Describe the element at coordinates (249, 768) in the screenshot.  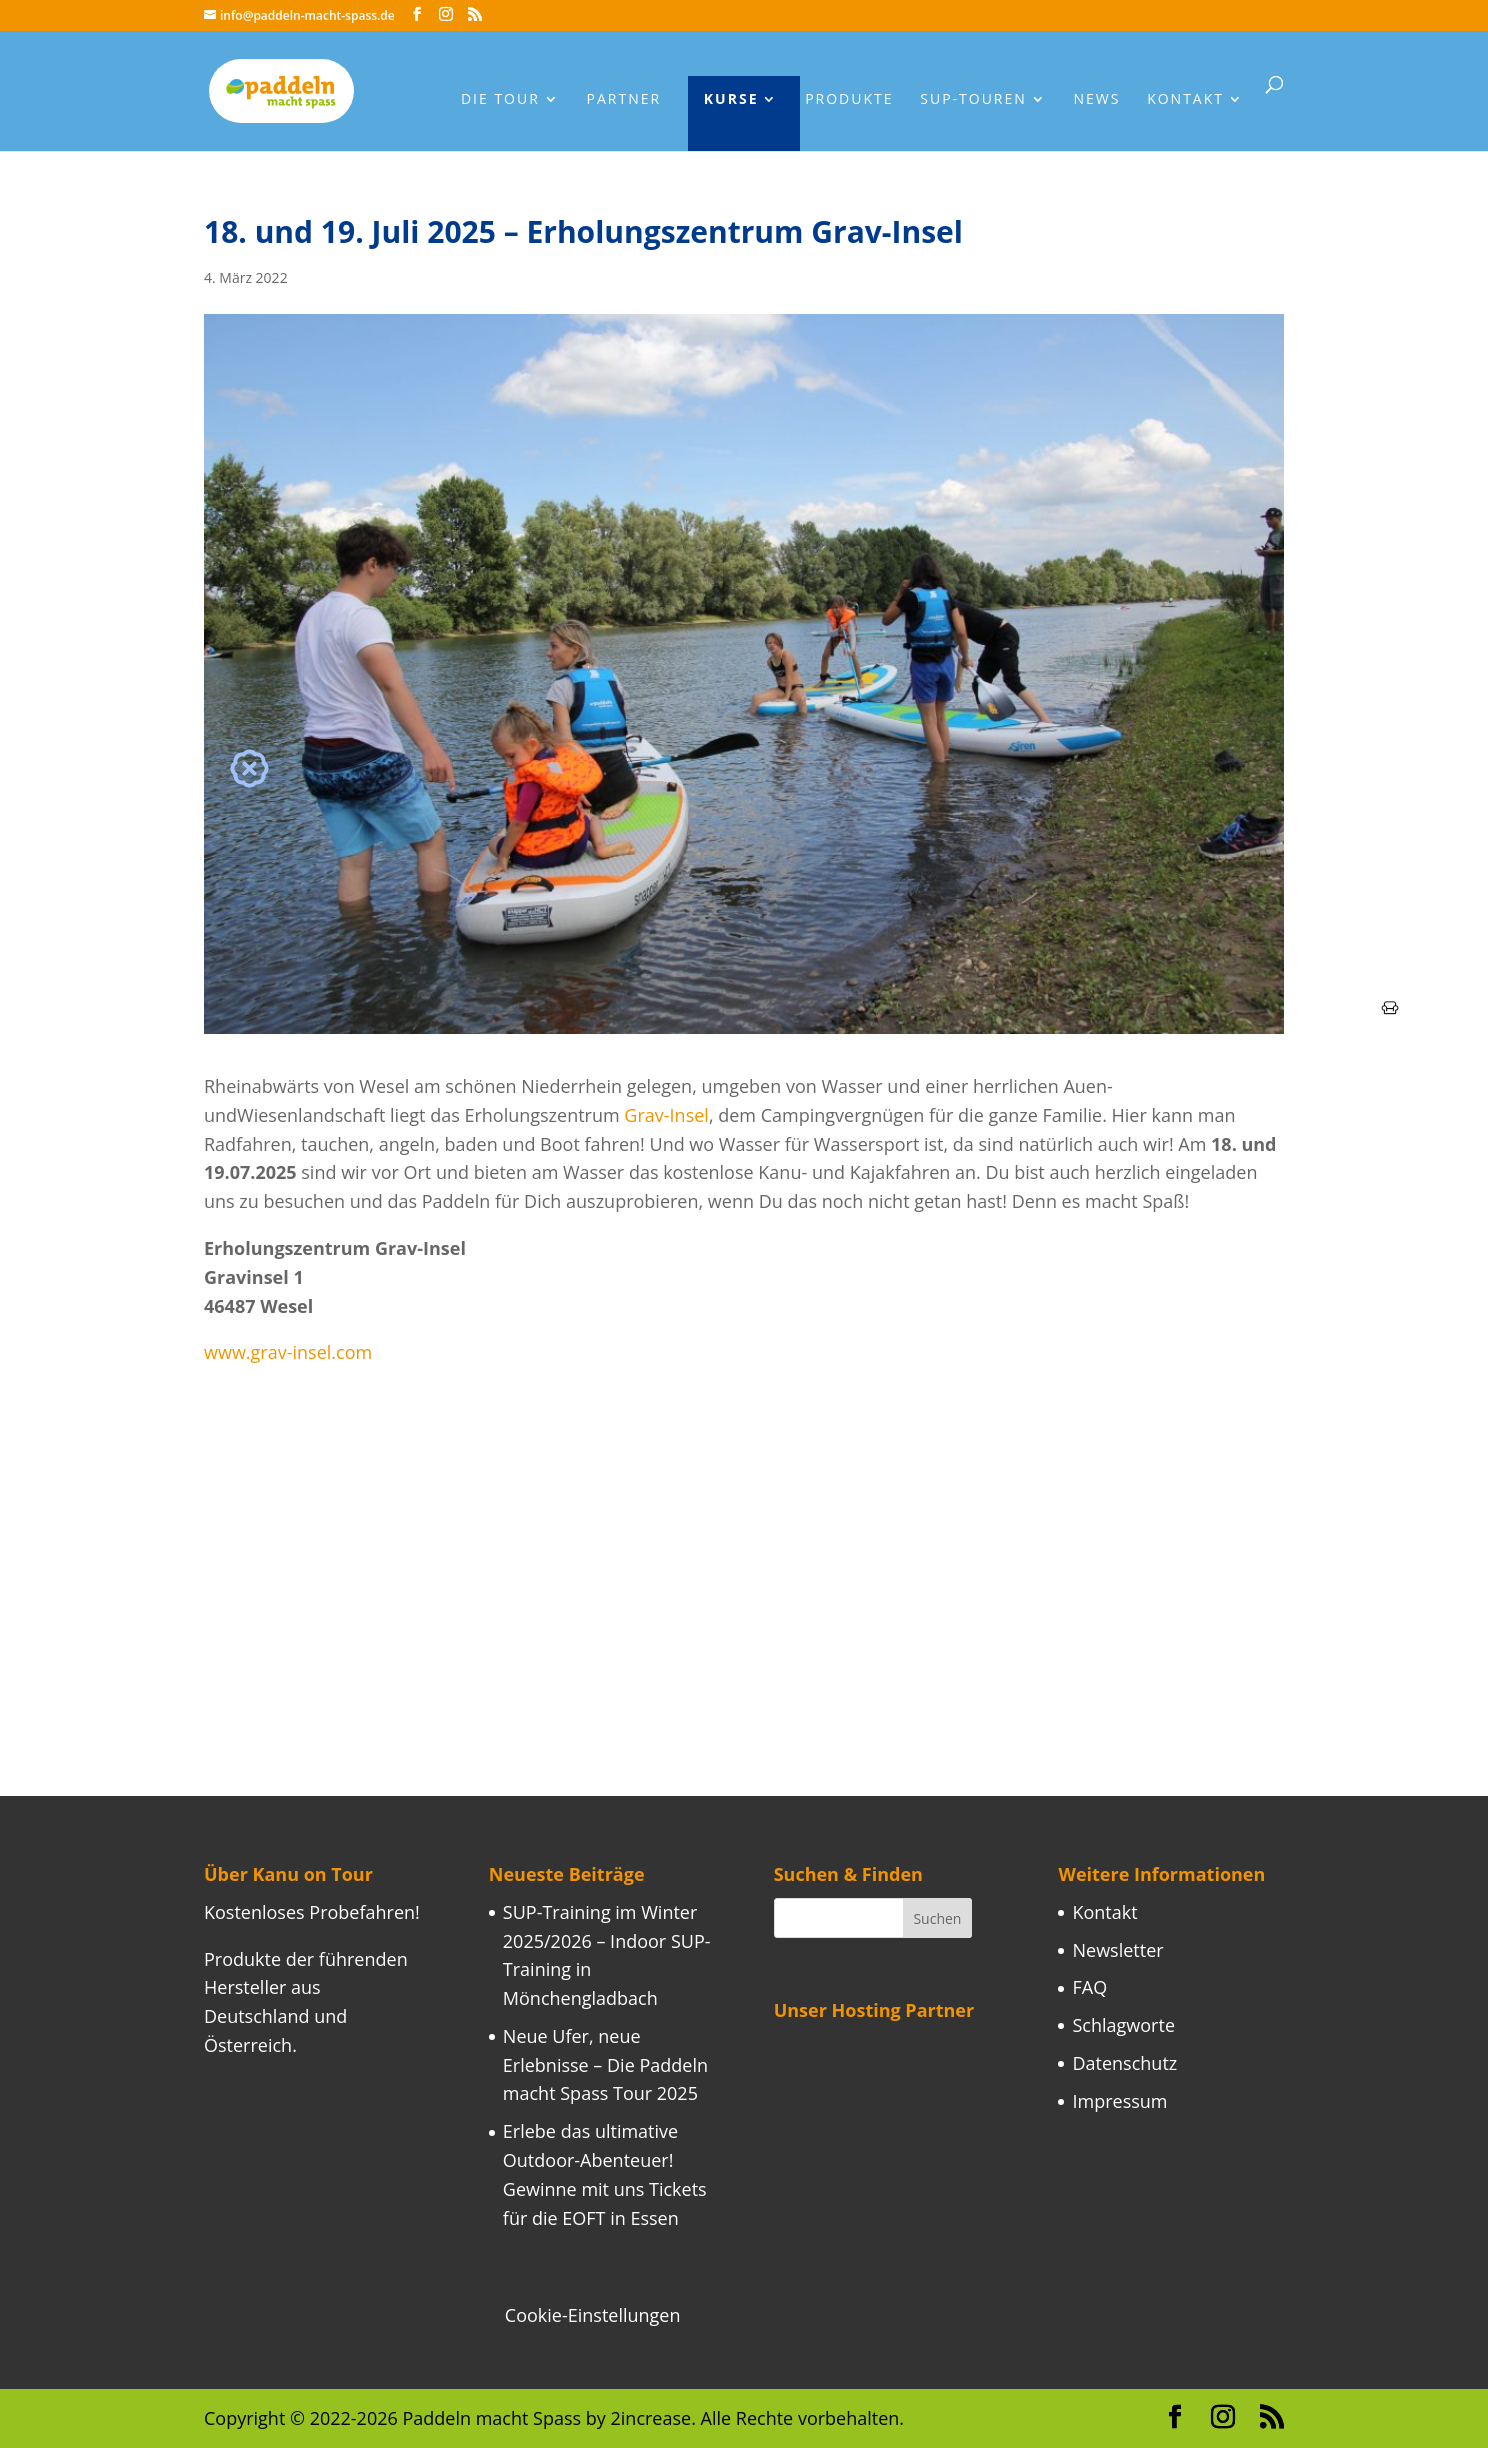
I see `remove or revoke a badge` at that location.